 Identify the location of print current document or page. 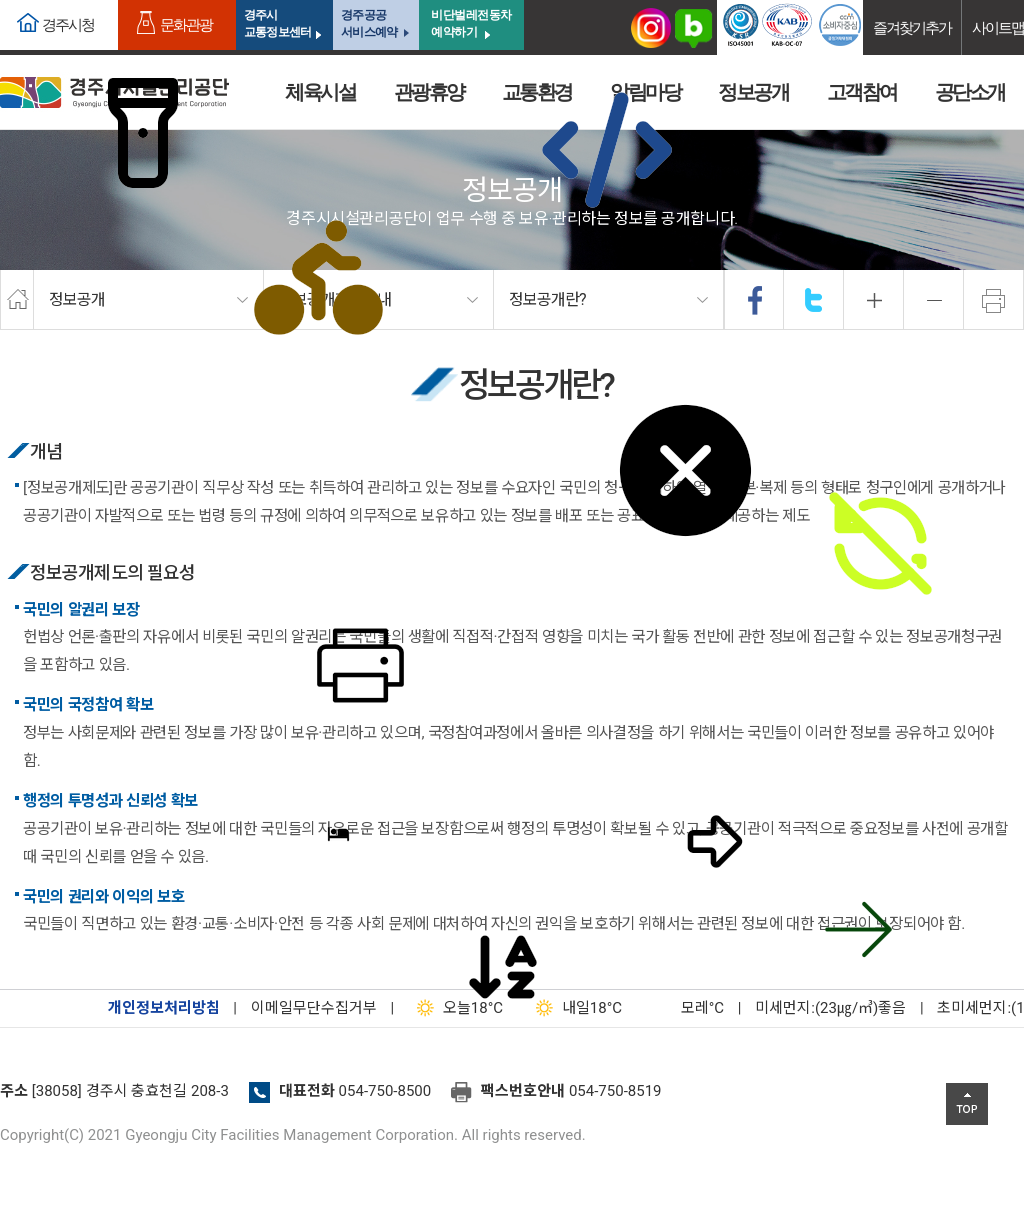
(360, 665).